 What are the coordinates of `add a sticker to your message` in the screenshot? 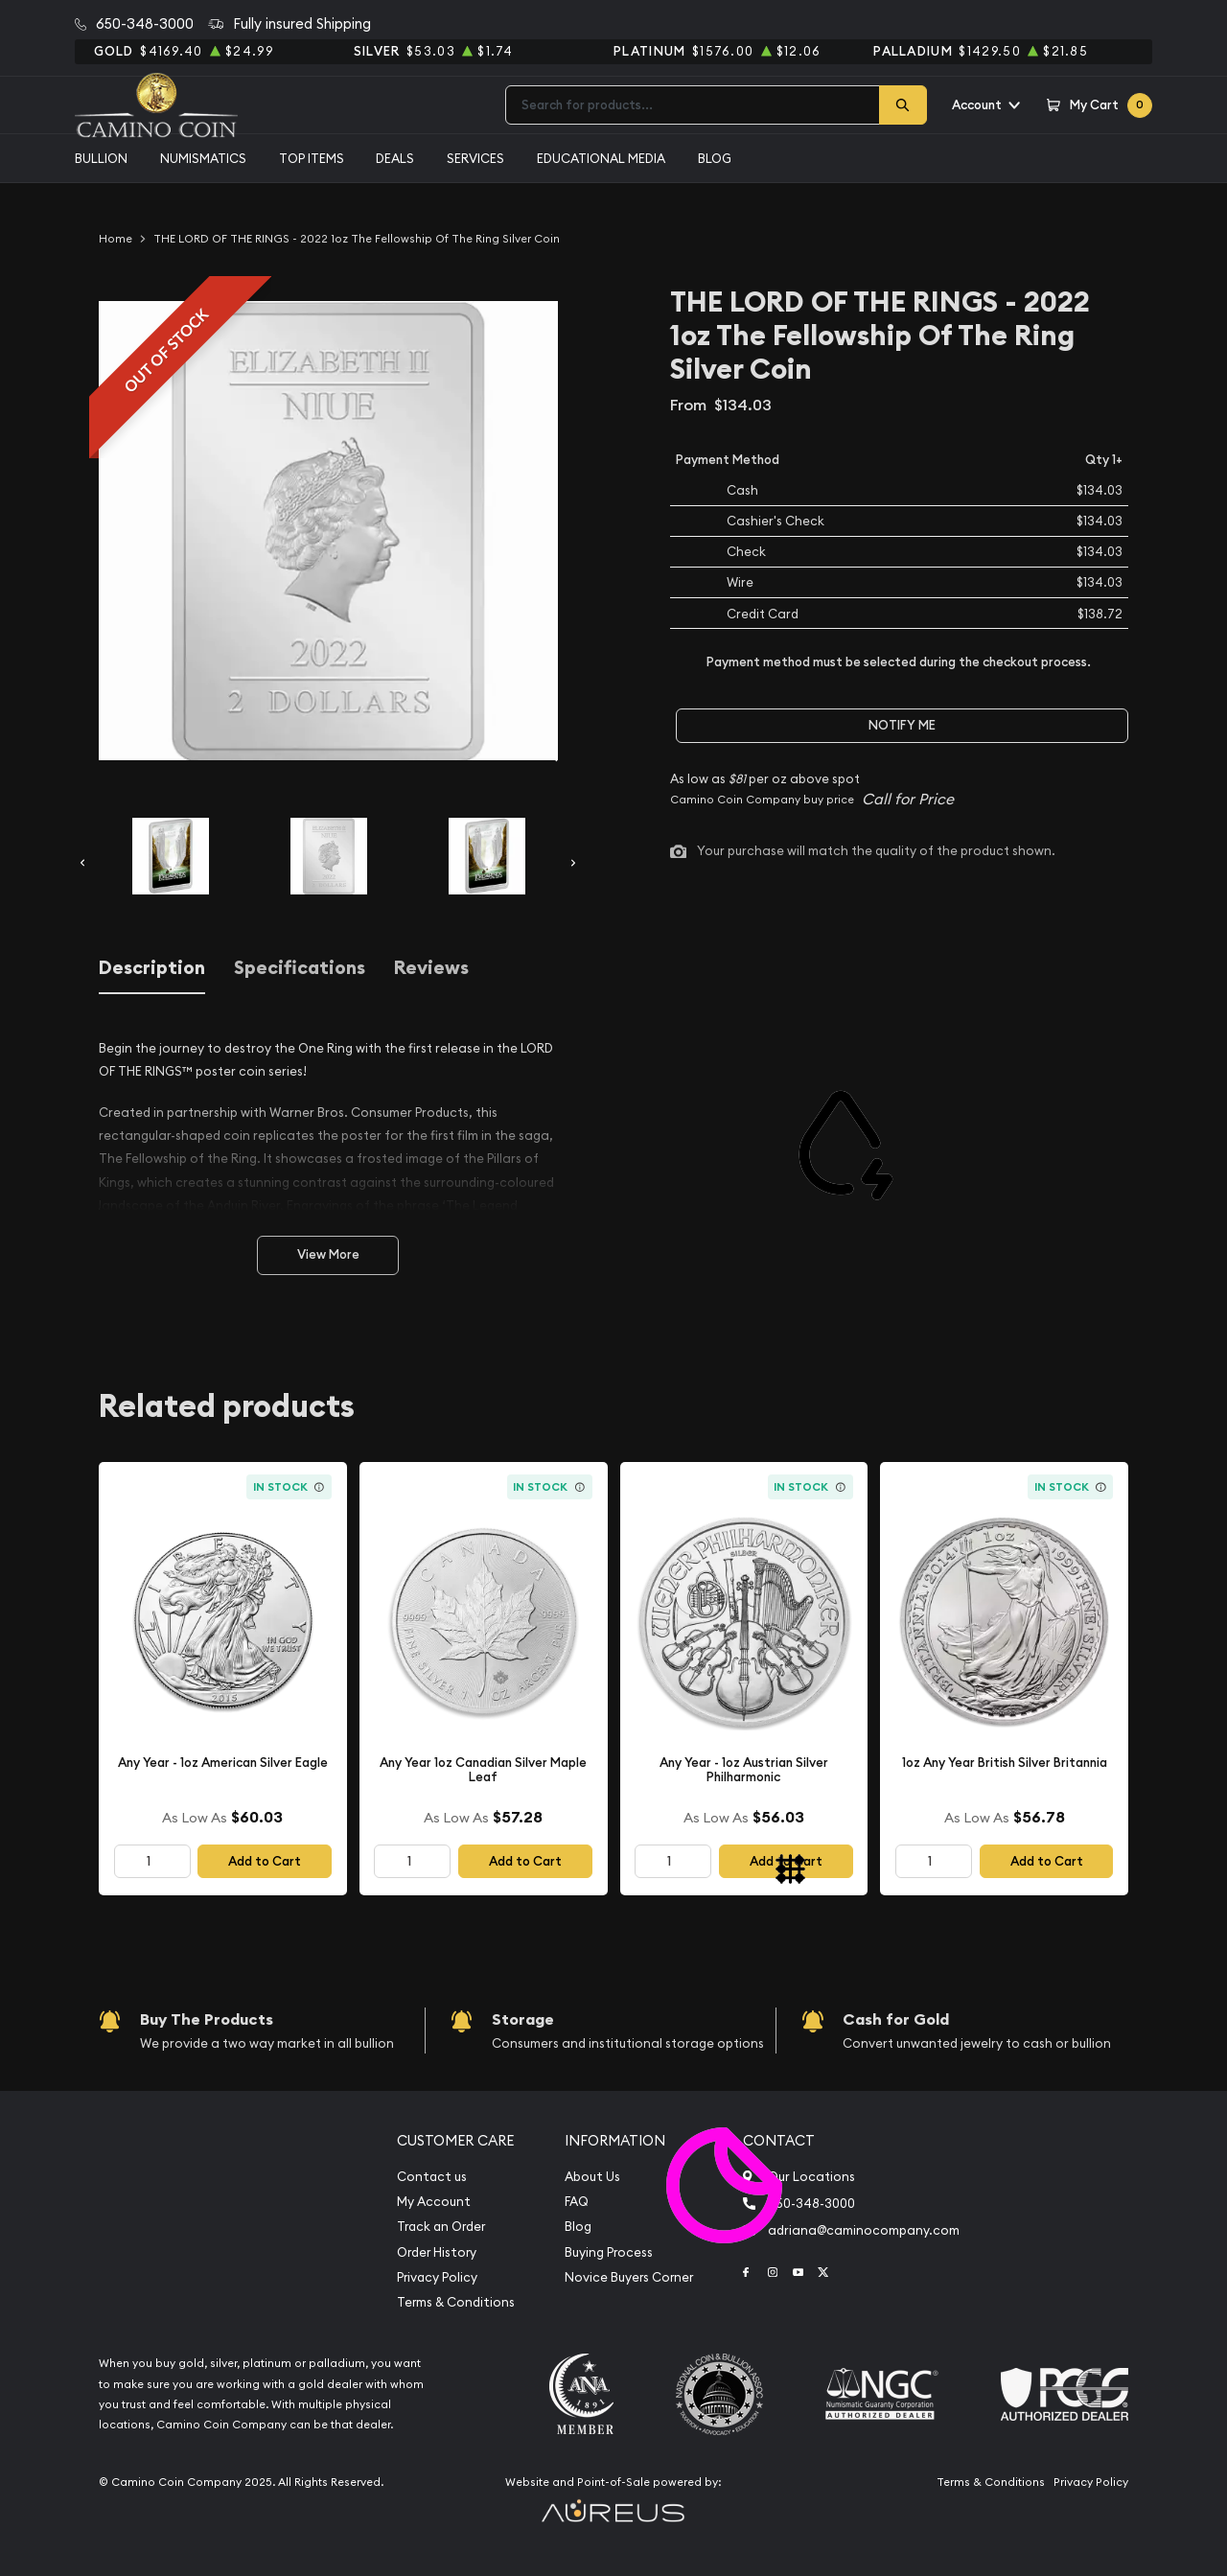 It's located at (724, 2185).